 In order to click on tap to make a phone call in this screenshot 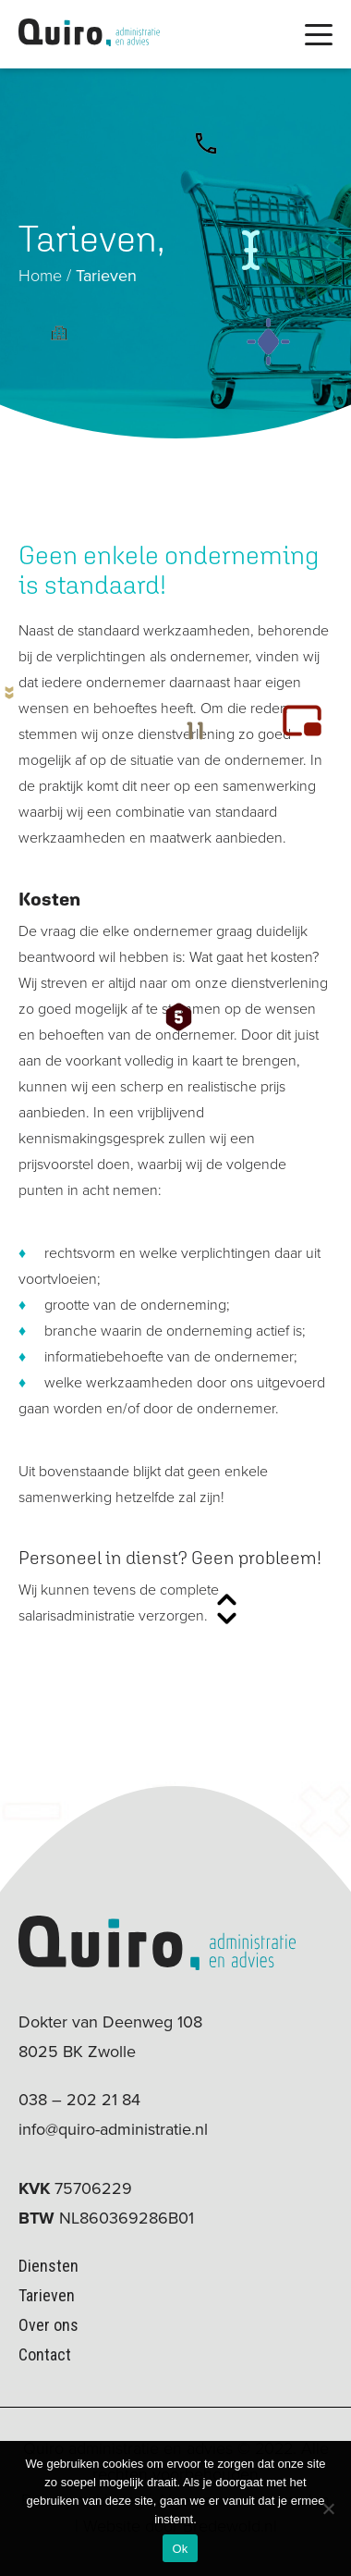, I will do `click(206, 143)`.